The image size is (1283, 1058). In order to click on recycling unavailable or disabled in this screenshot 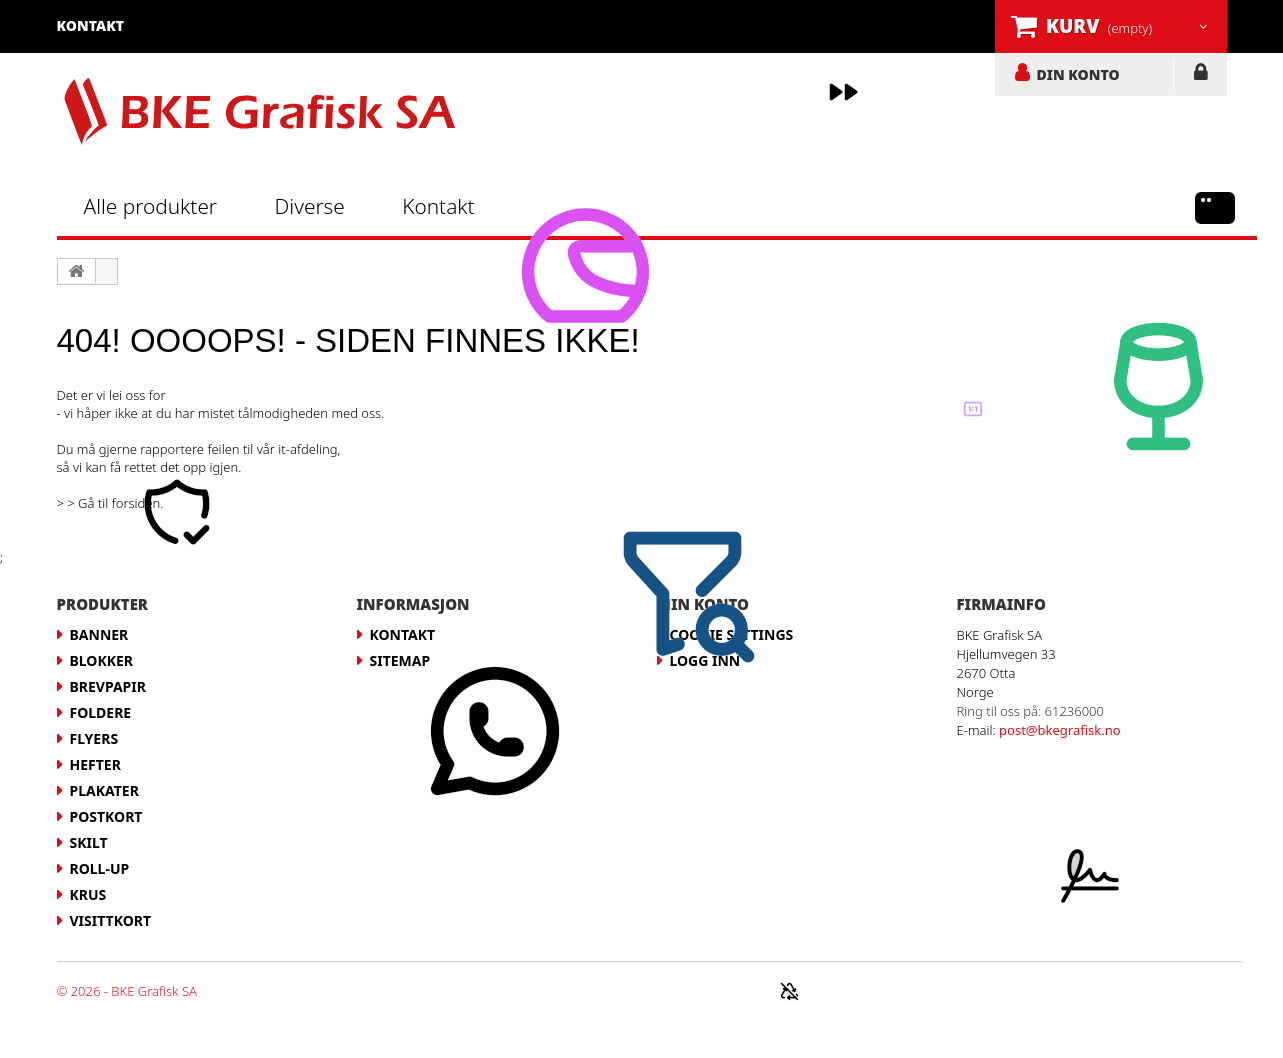, I will do `click(789, 991)`.